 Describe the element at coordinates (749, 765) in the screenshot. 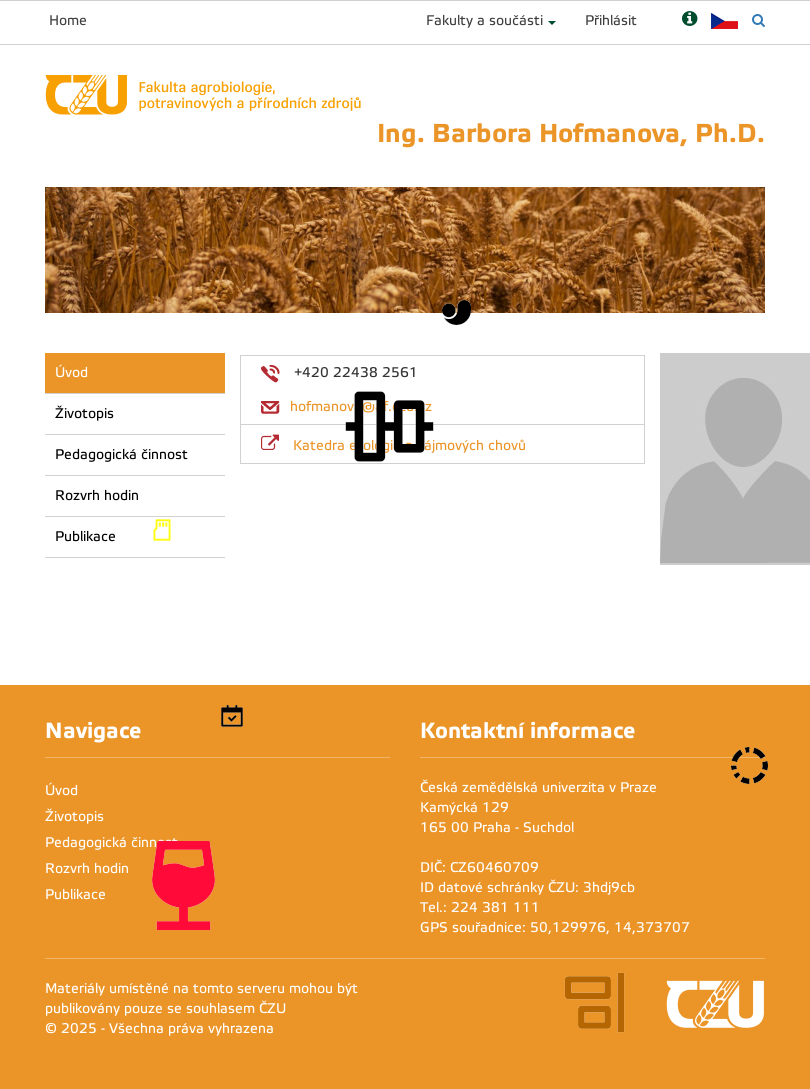

I see `link to codacy code quality platform` at that location.